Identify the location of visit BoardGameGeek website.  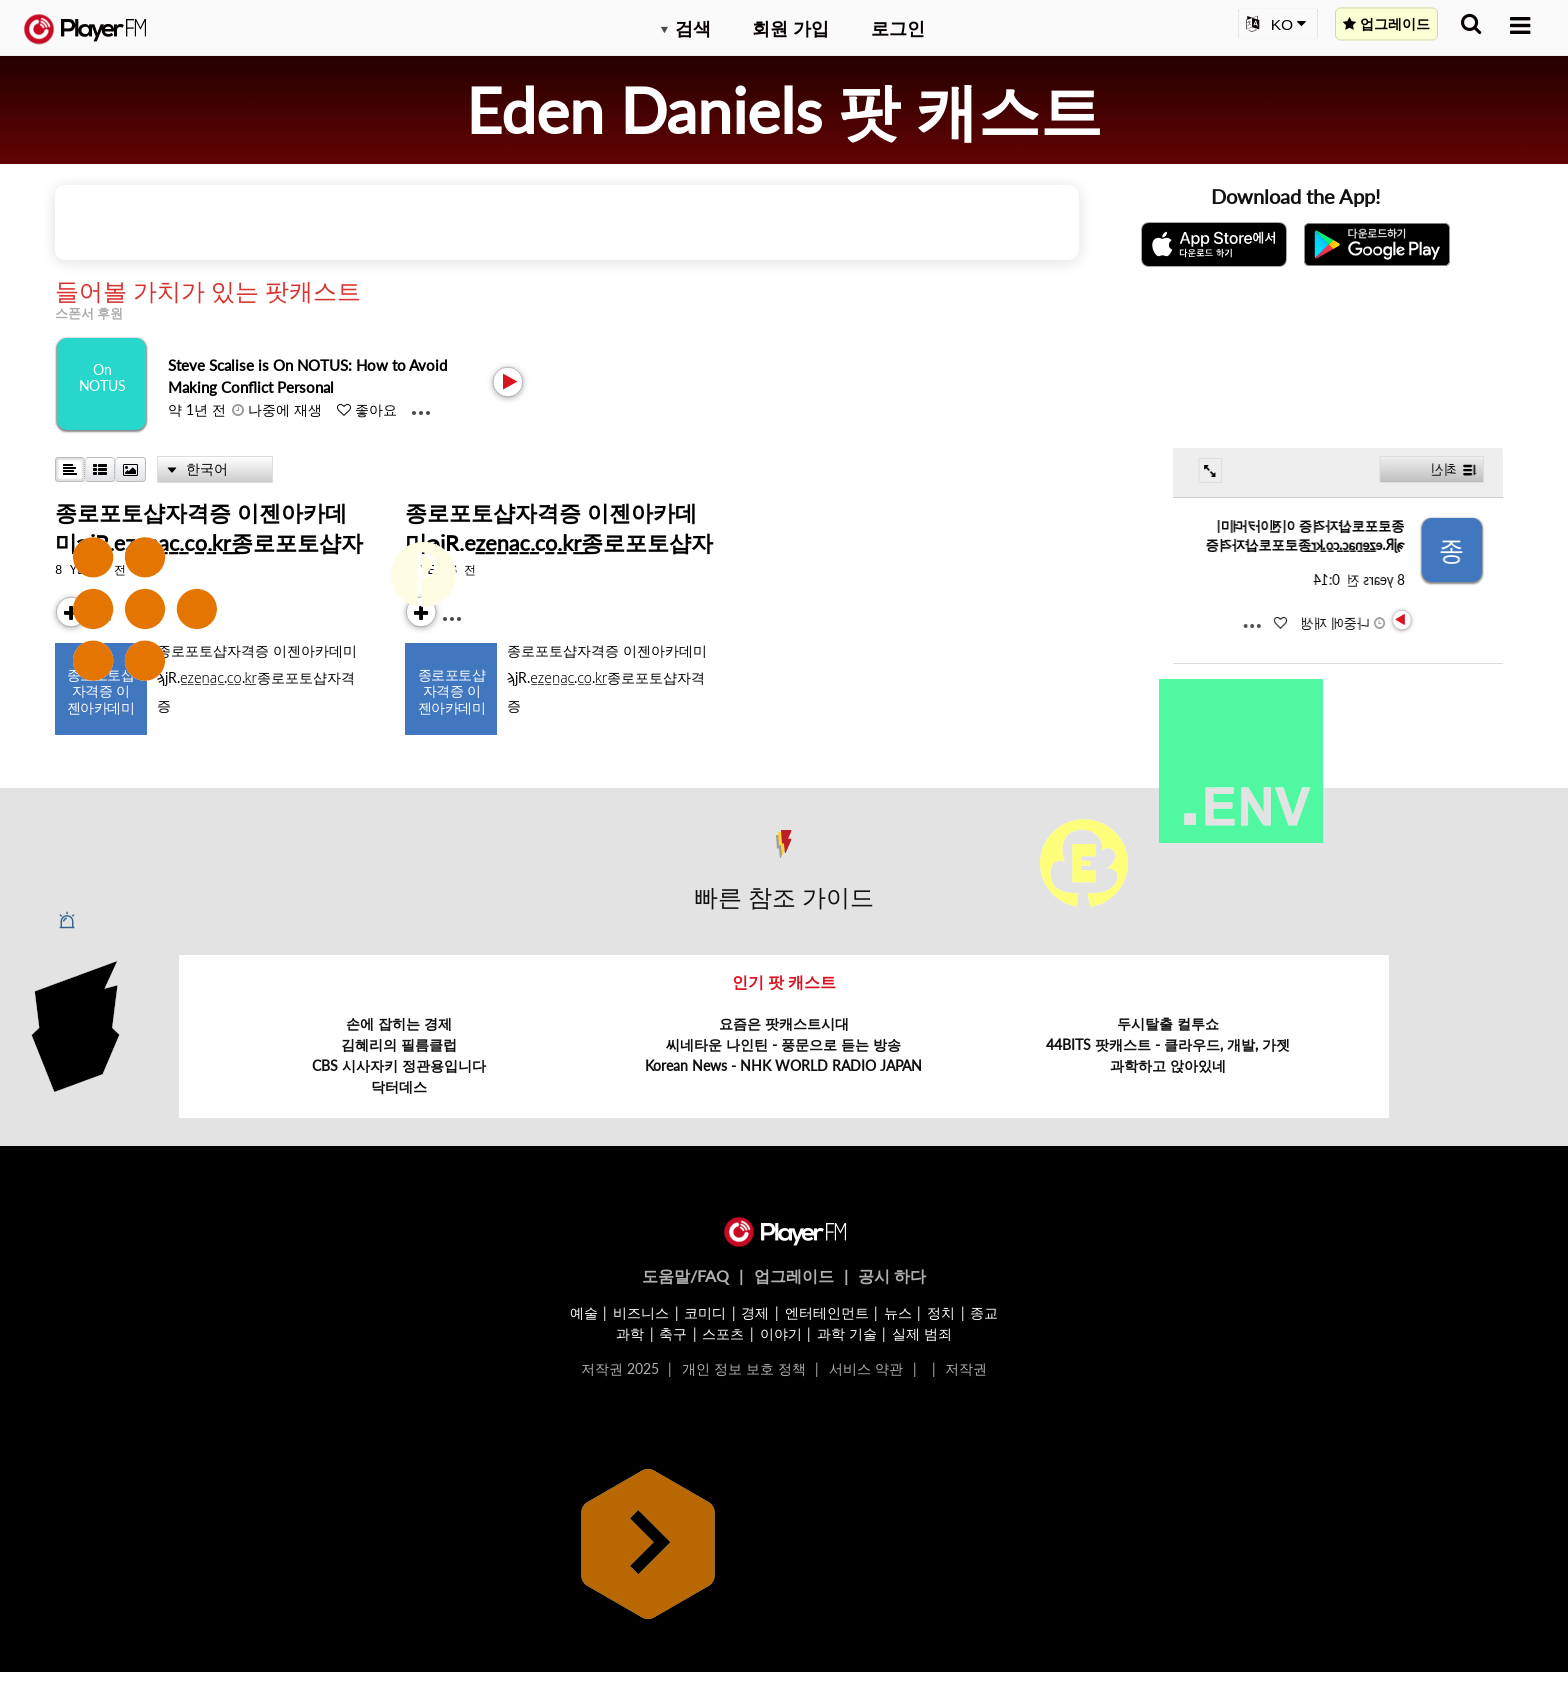
(75, 1026).